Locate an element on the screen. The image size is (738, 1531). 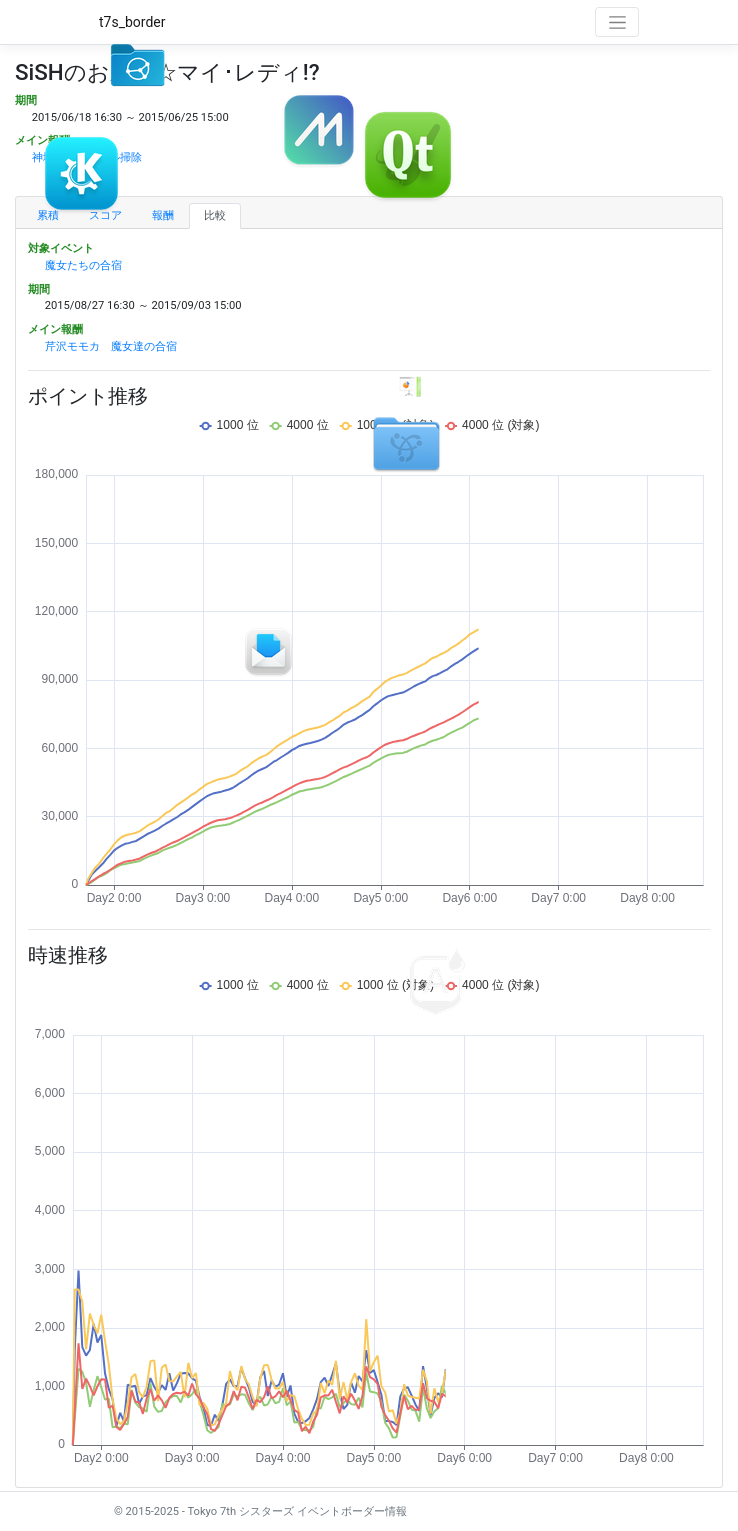
switch to keyboard input method is located at coordinates (437, 981).